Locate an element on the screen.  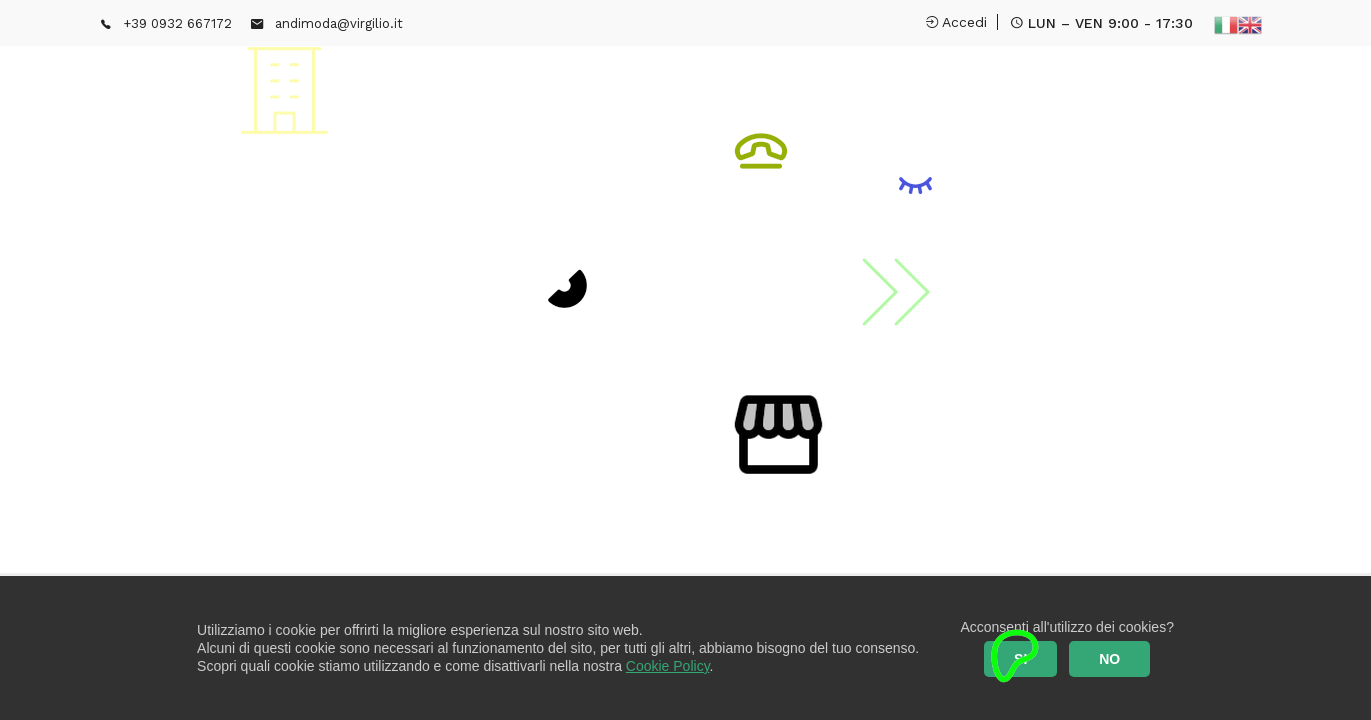
skip forward or advance to next item is located at coordinates (893, 292).